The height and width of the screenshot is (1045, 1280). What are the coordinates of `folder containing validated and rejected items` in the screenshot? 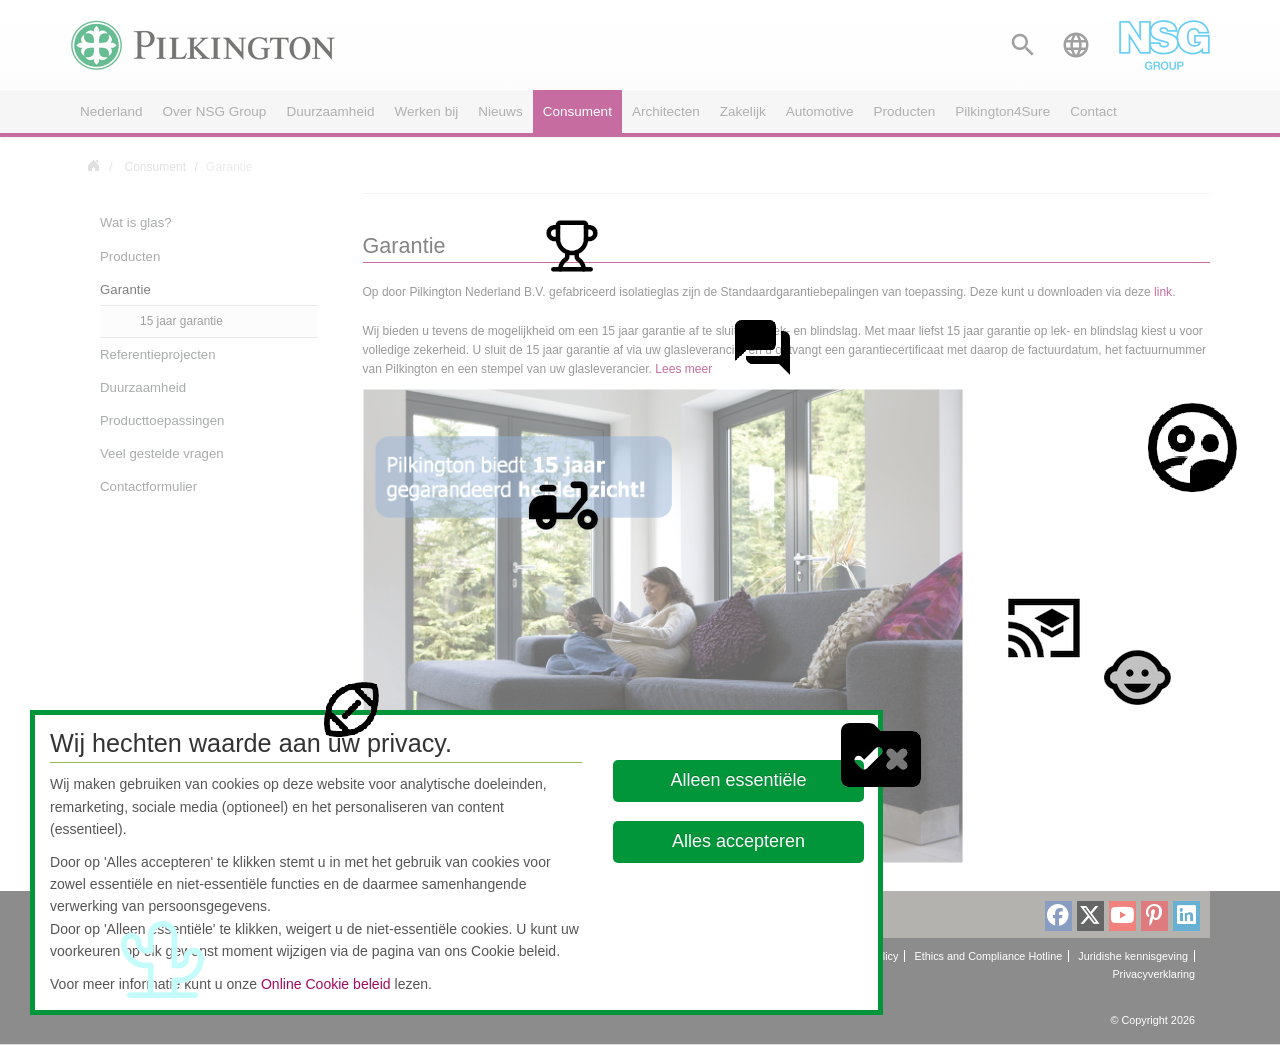 It's located at (881, 755).